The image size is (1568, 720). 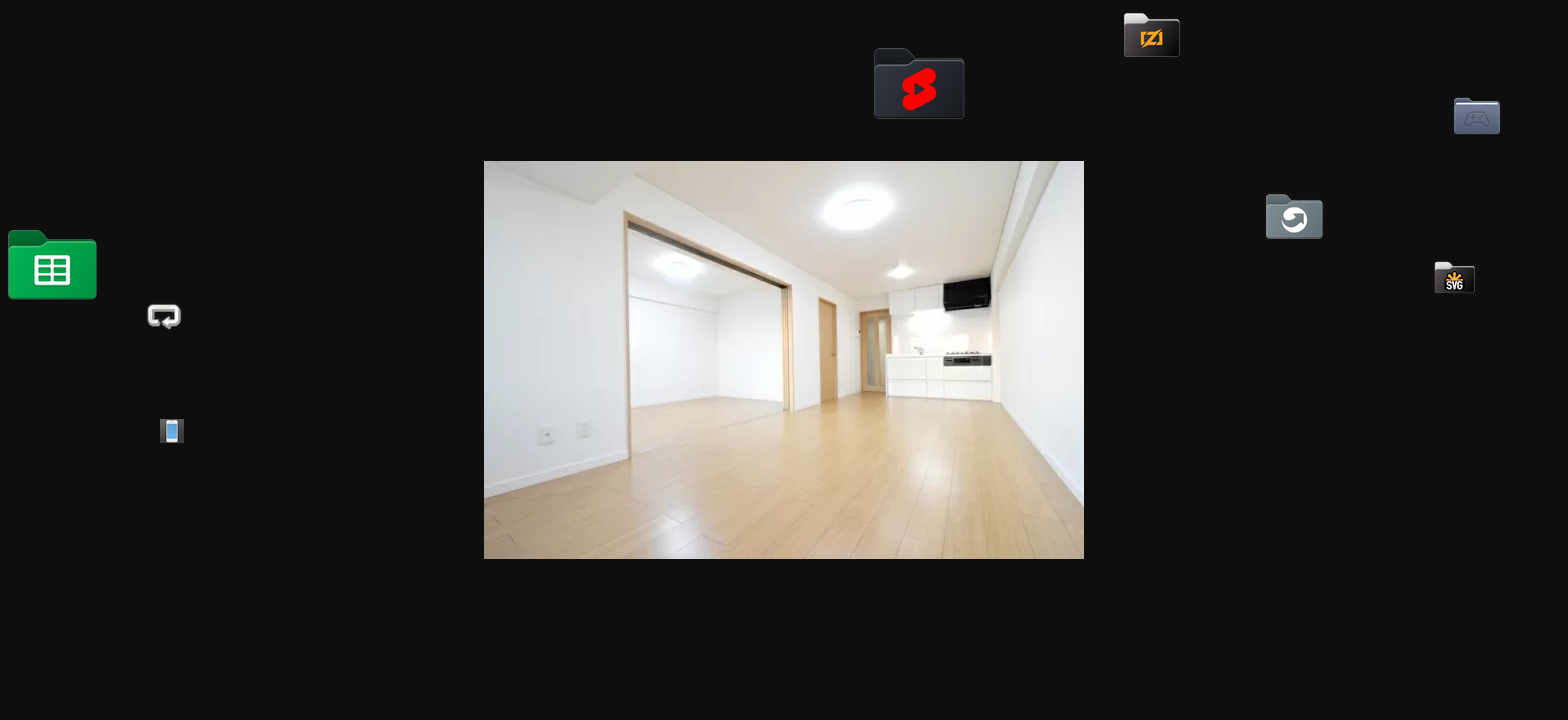 I want to click on open folder containing svg files, so click(x=1454, y=278).